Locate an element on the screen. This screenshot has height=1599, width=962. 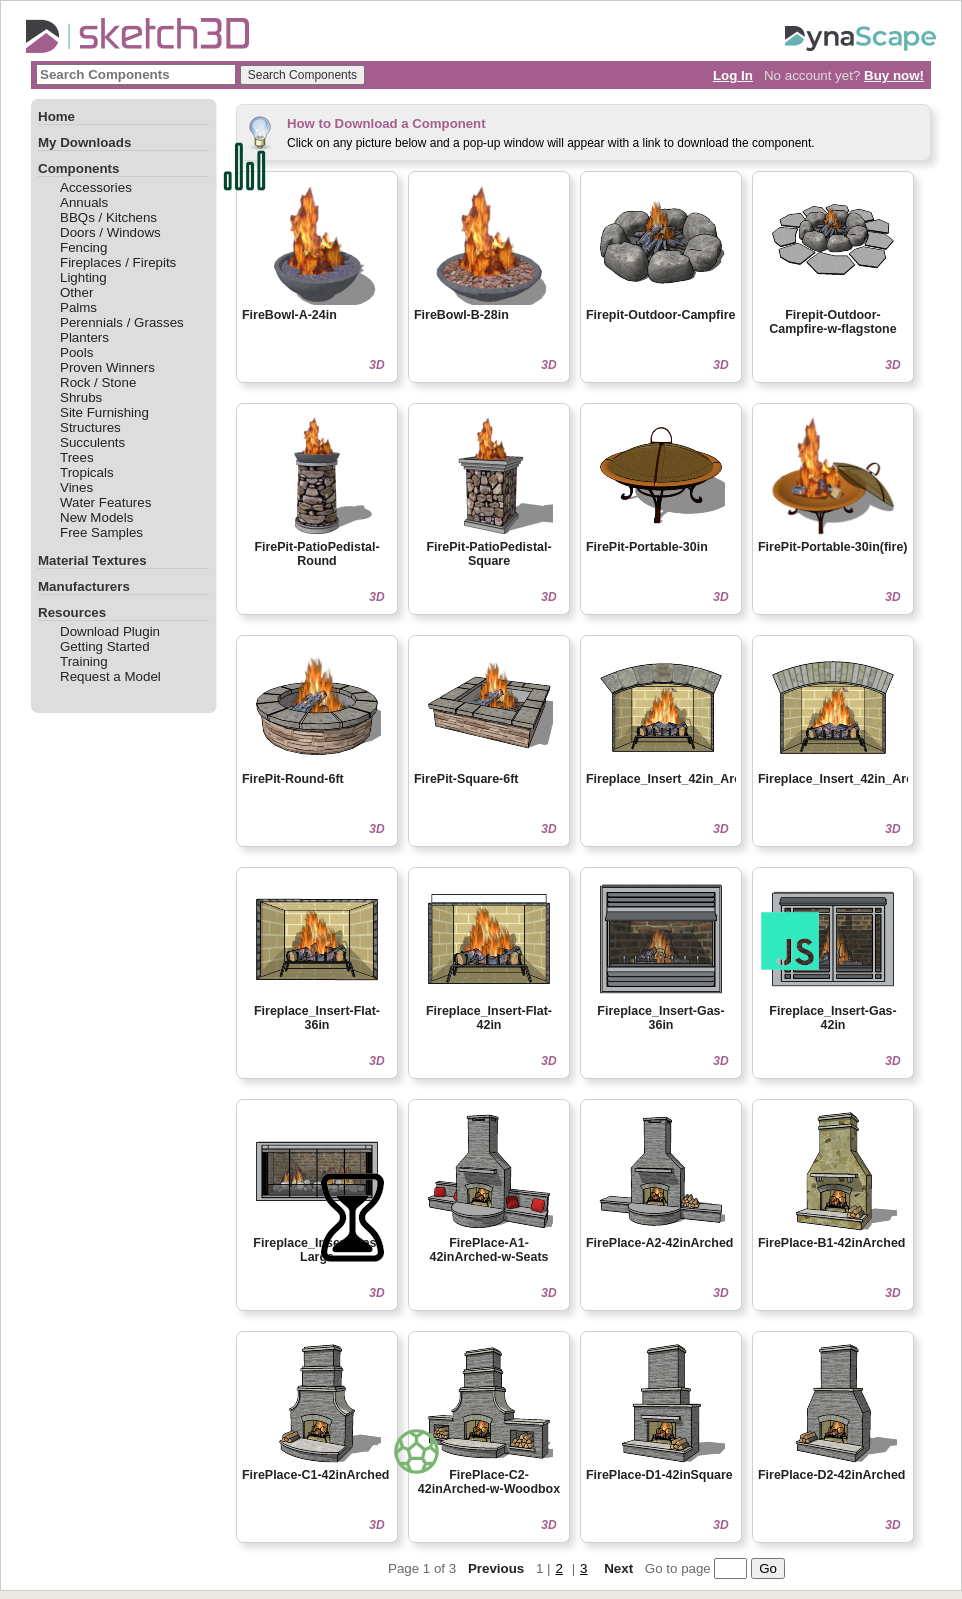
access sports or football content is located at coordinates (416, 1451).